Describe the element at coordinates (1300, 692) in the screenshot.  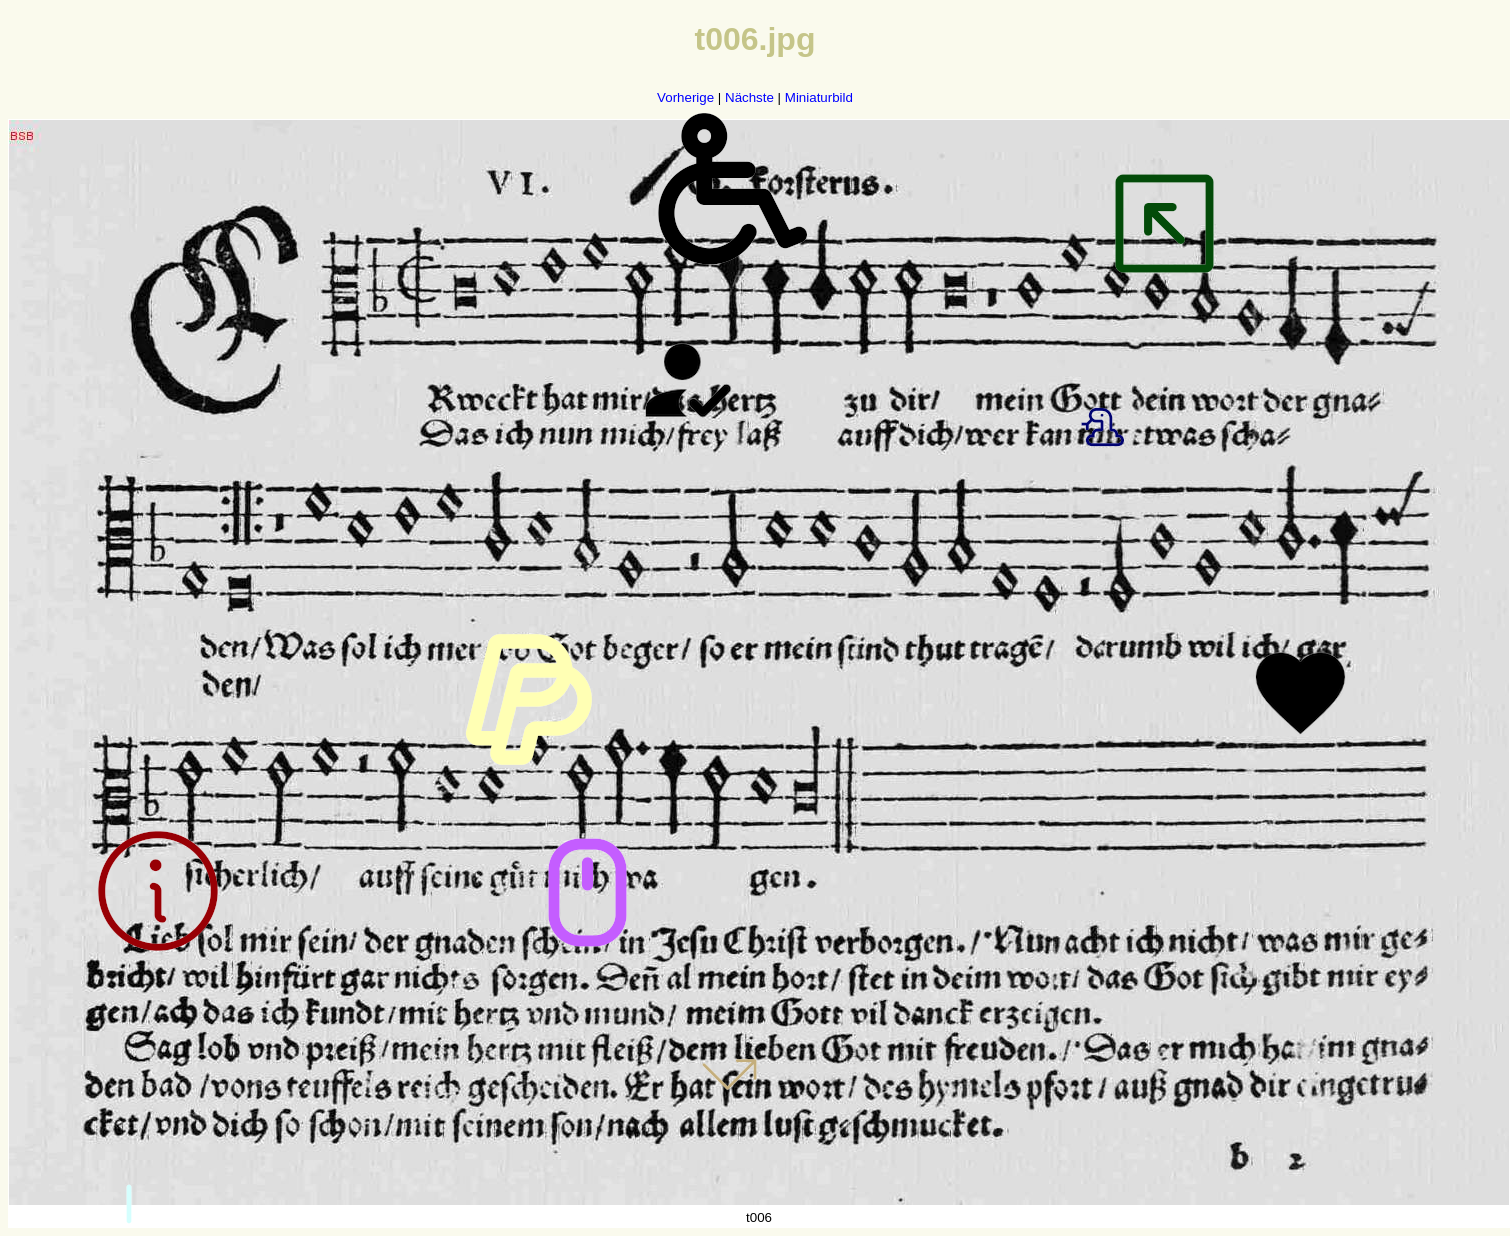
I see `add to favorites` at that location.